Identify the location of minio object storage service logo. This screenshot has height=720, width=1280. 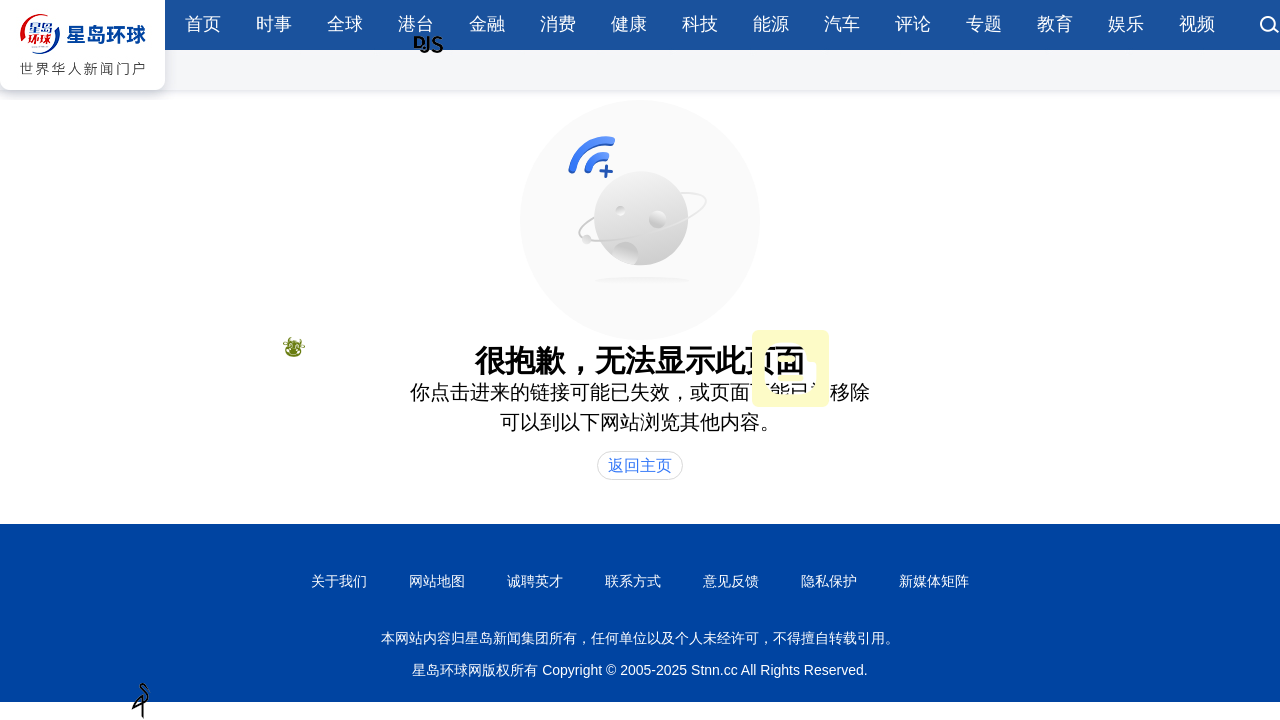
(141, 701).